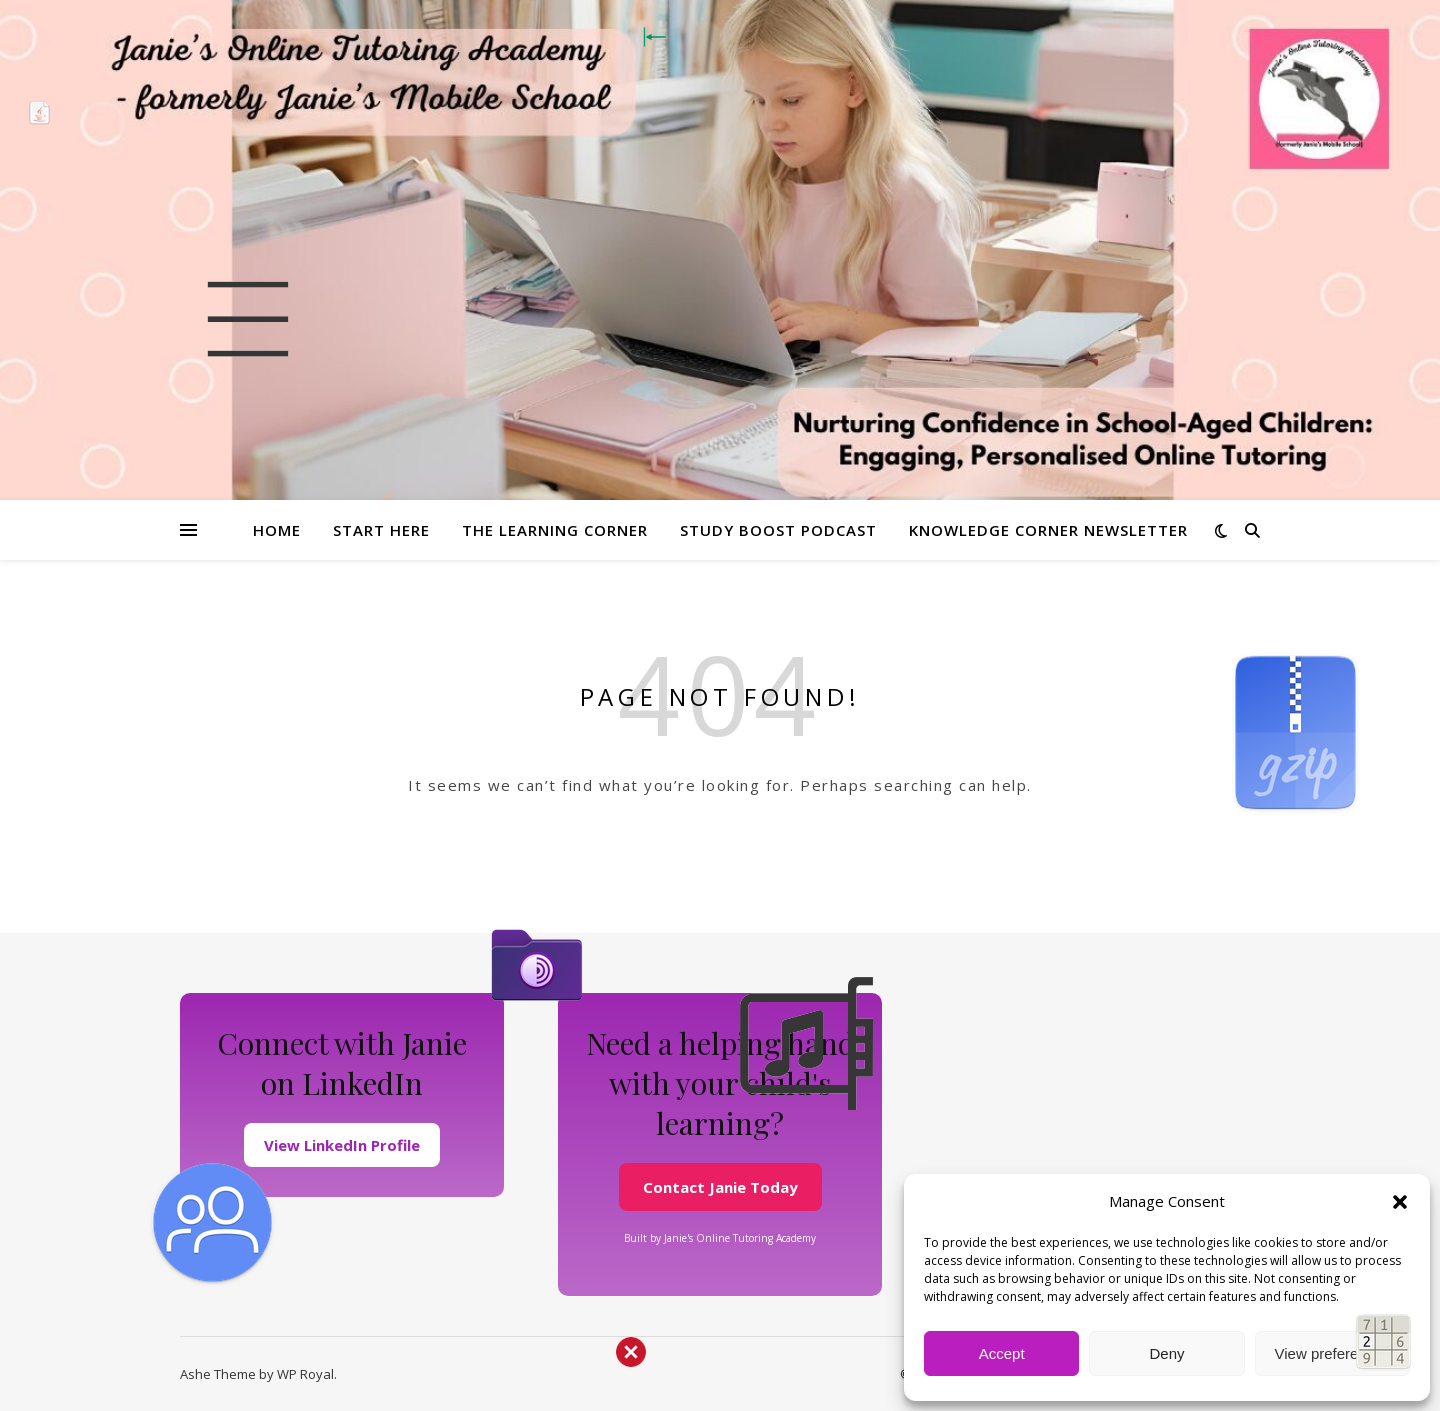 This screenshot has height=1411, width=1440. Describe the element at coordinates (655, 37) in the screenshot. I see `go to the first item in a list or sequence` at that location.